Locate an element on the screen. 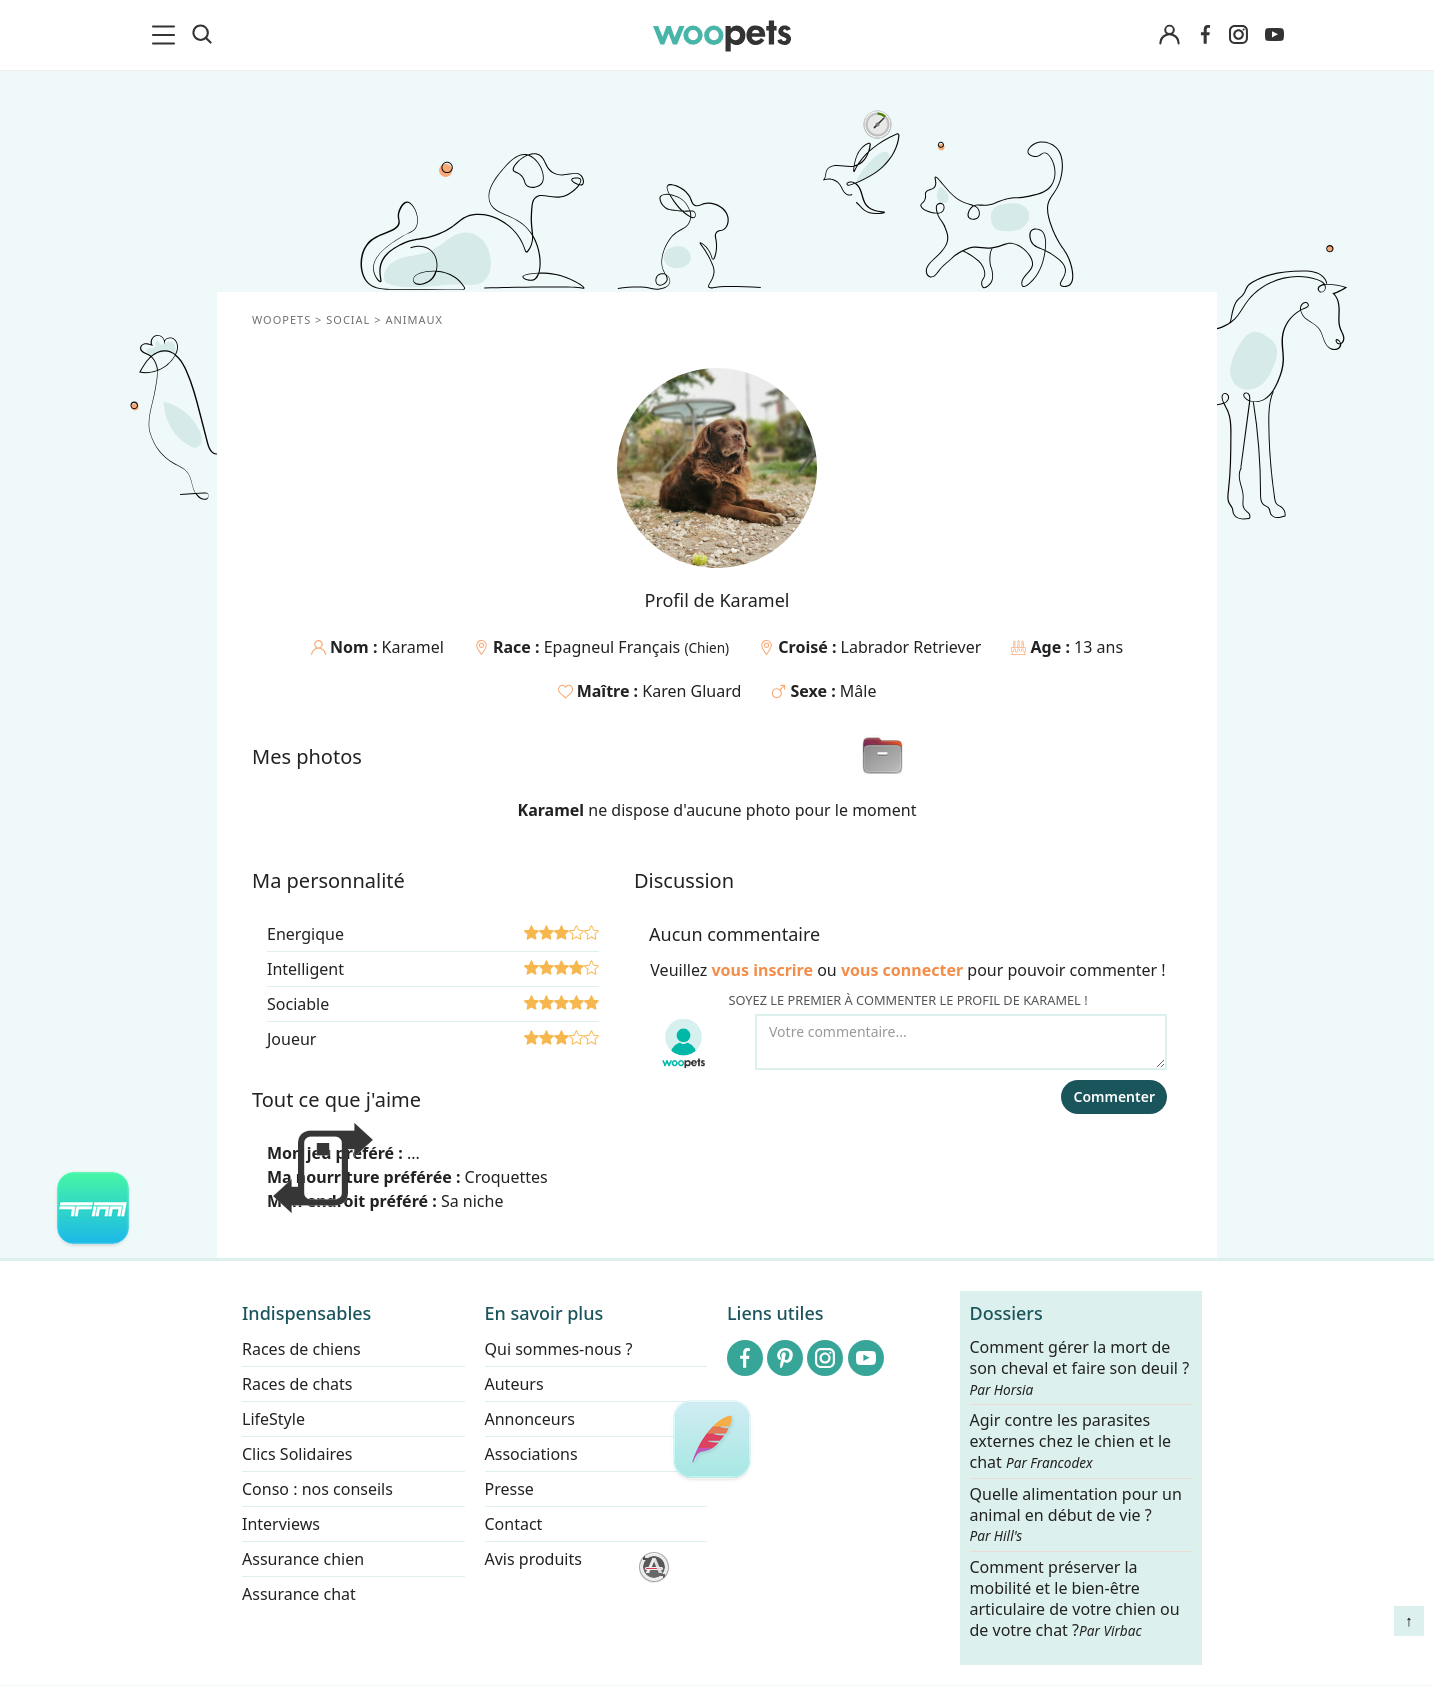 The width and height of the screenshot is (1434, 1686). open the files application is located at coordinates (882, 755).